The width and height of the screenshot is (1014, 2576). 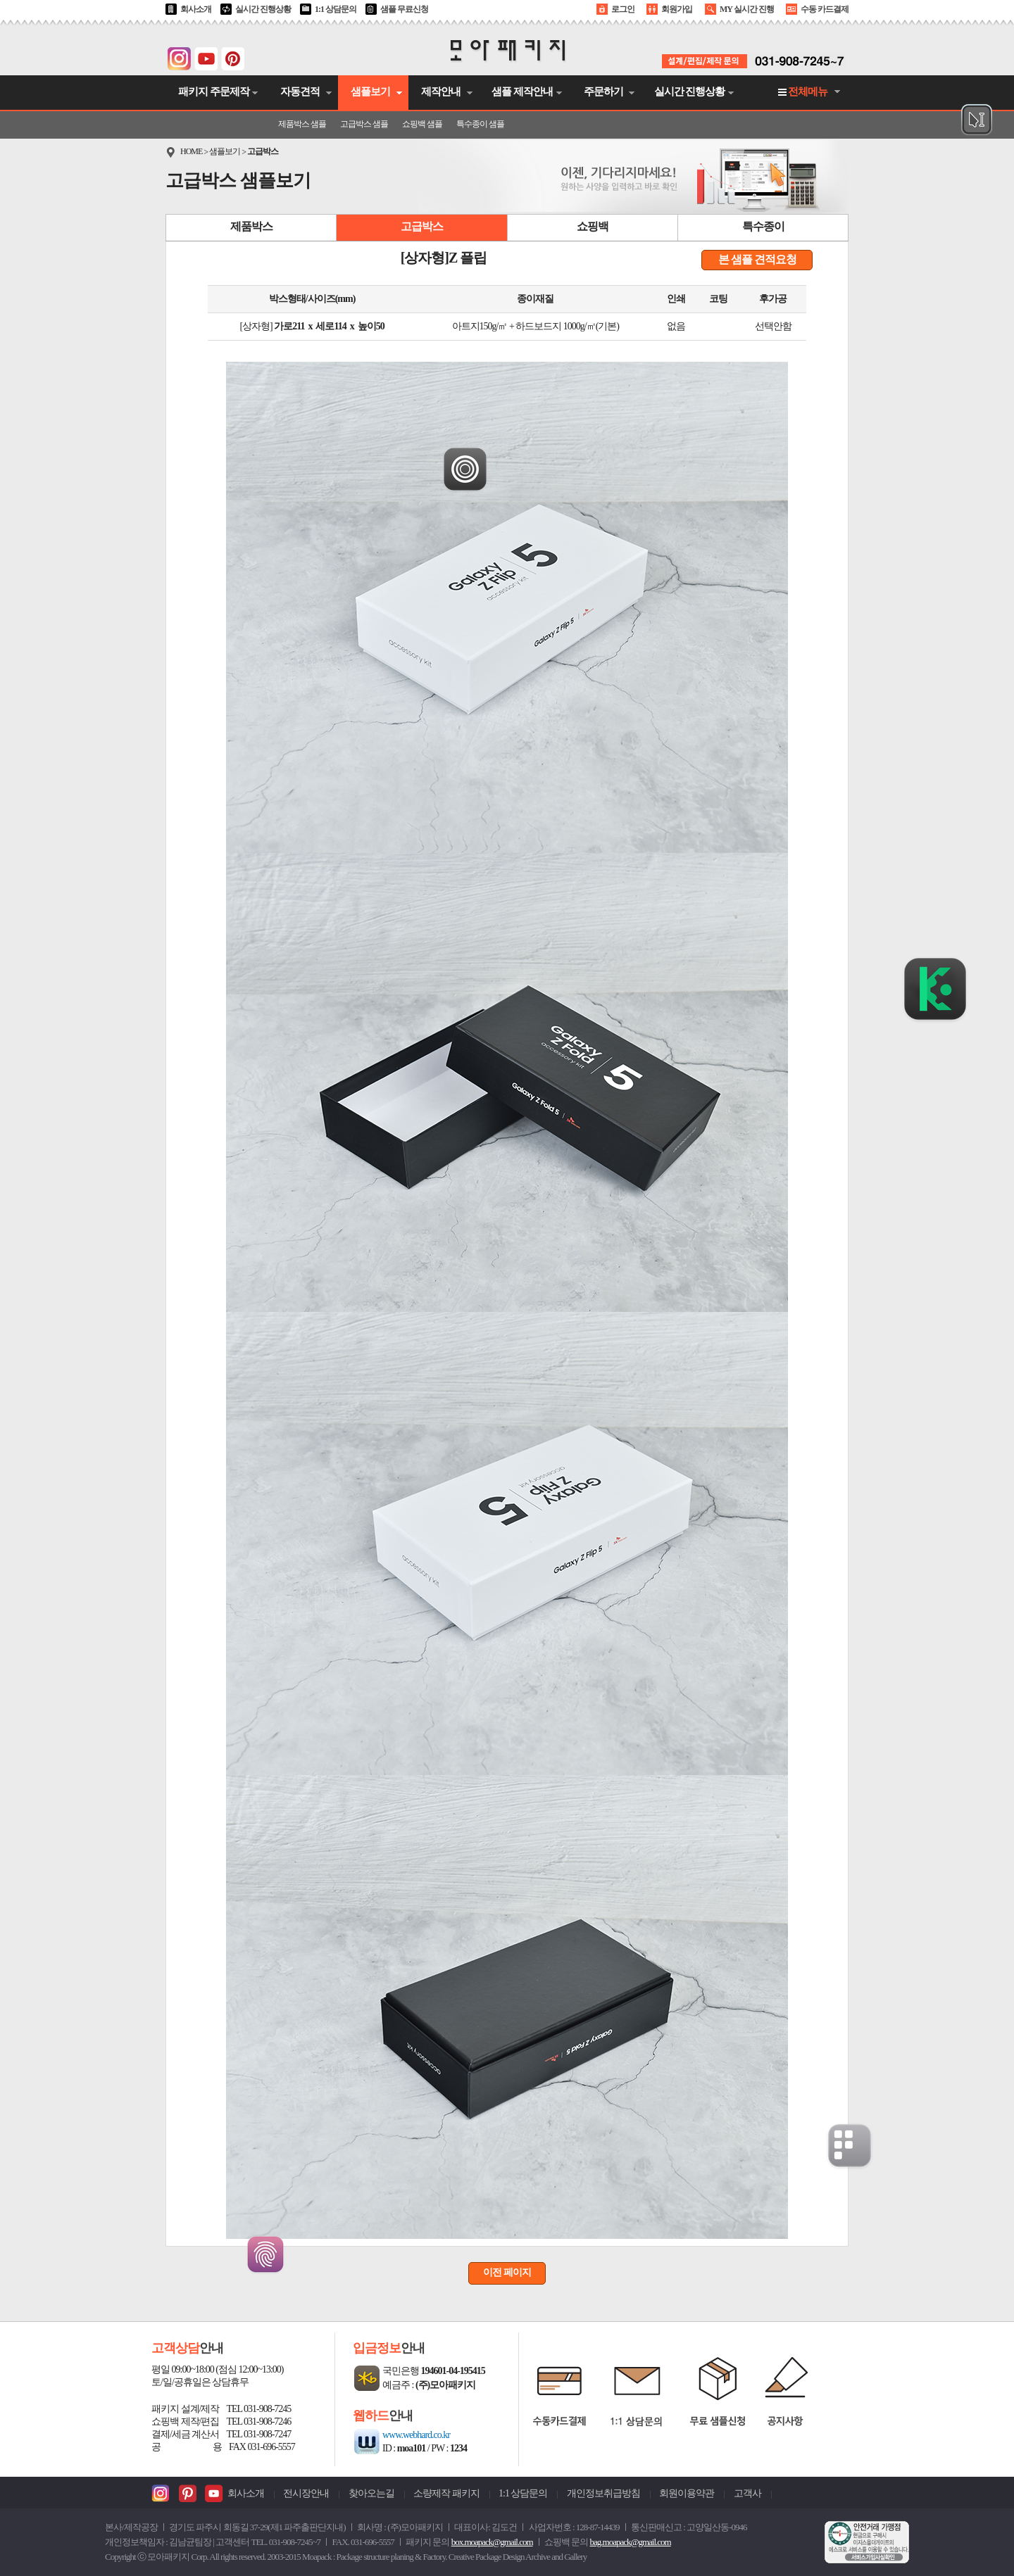 I want to click on open cachyos kernel manager, so click(x=935, y=989).